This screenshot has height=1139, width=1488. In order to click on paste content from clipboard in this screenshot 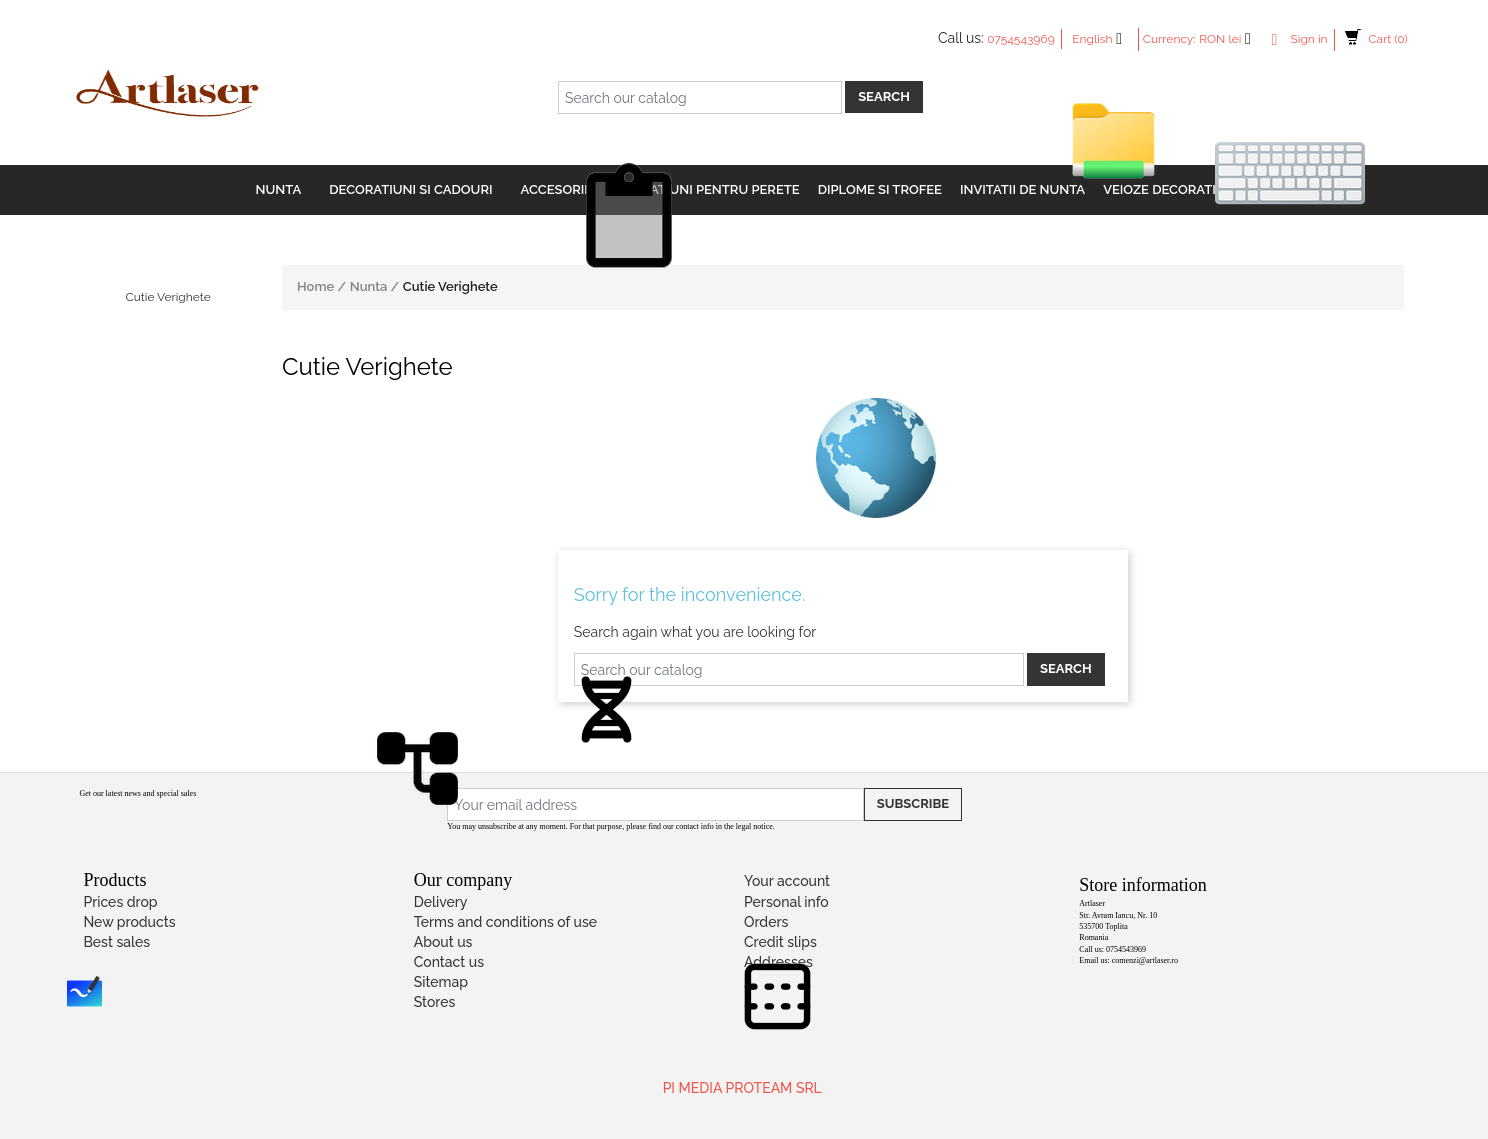, I will do `click(629, 220)`.